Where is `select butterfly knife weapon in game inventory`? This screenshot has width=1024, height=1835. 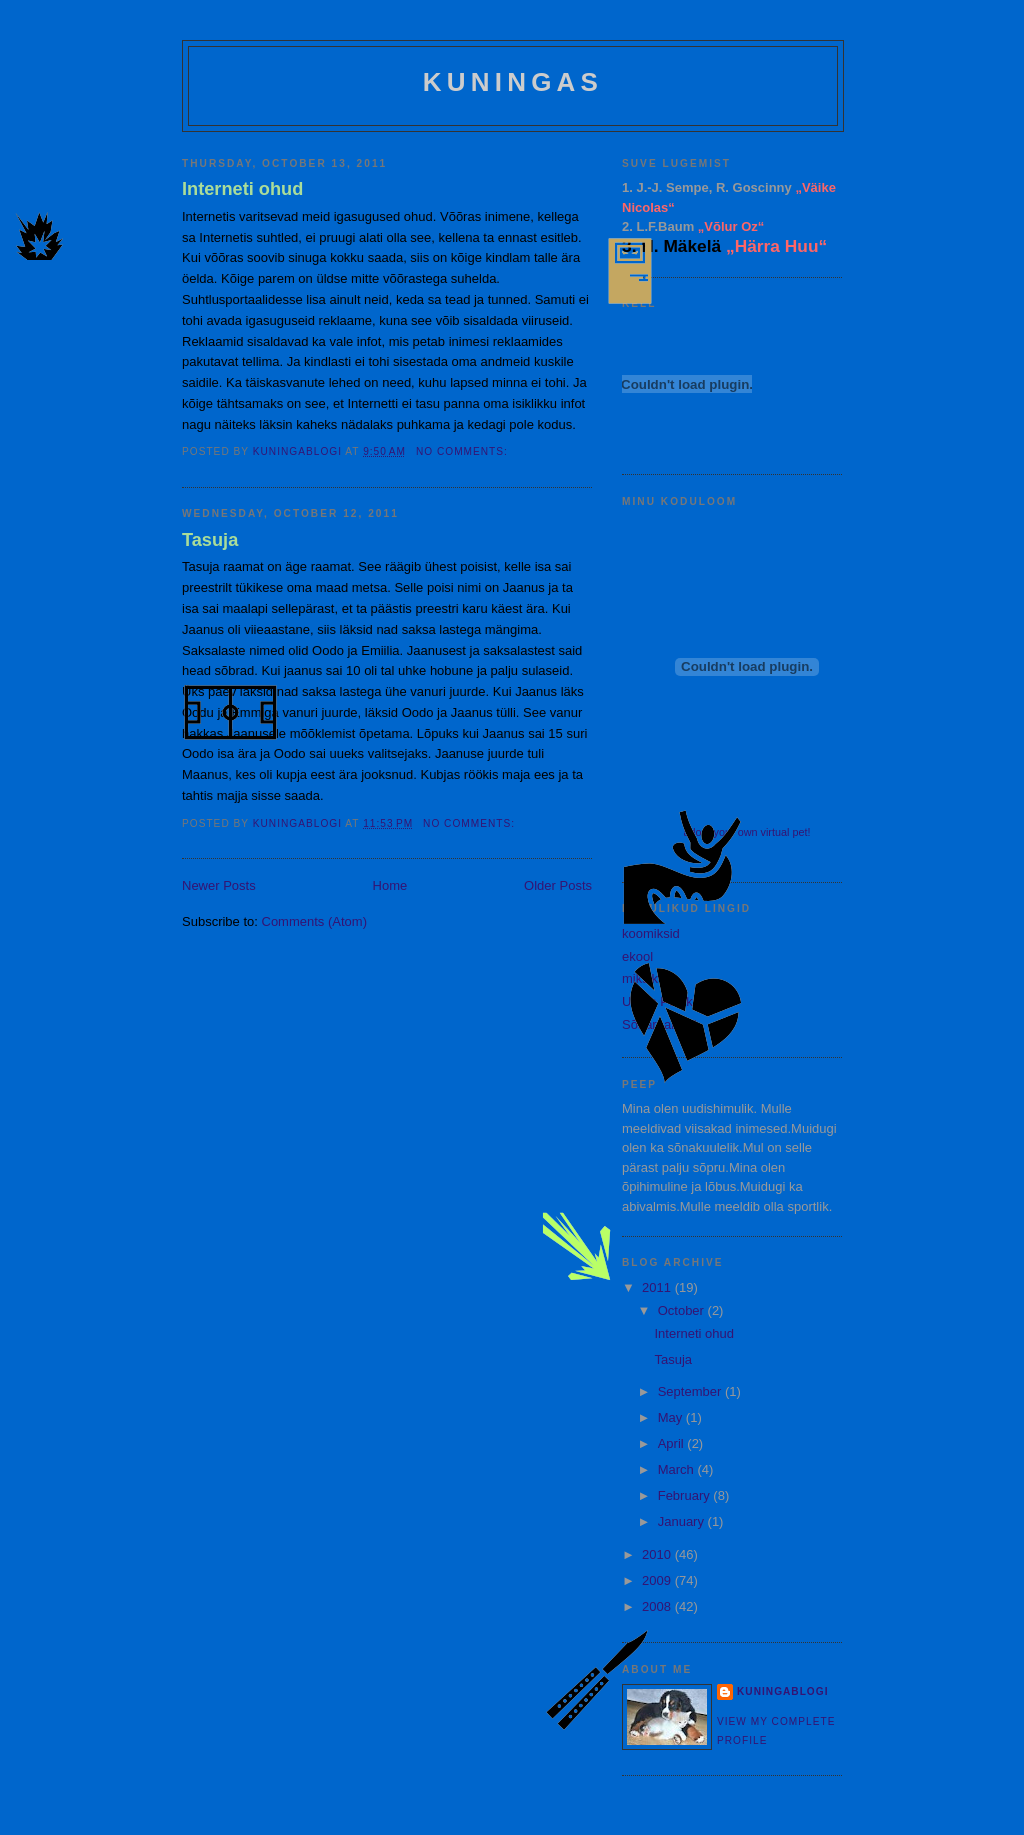 select butterfly knife weapon in game inventory is located at coordinates (597, 1680).